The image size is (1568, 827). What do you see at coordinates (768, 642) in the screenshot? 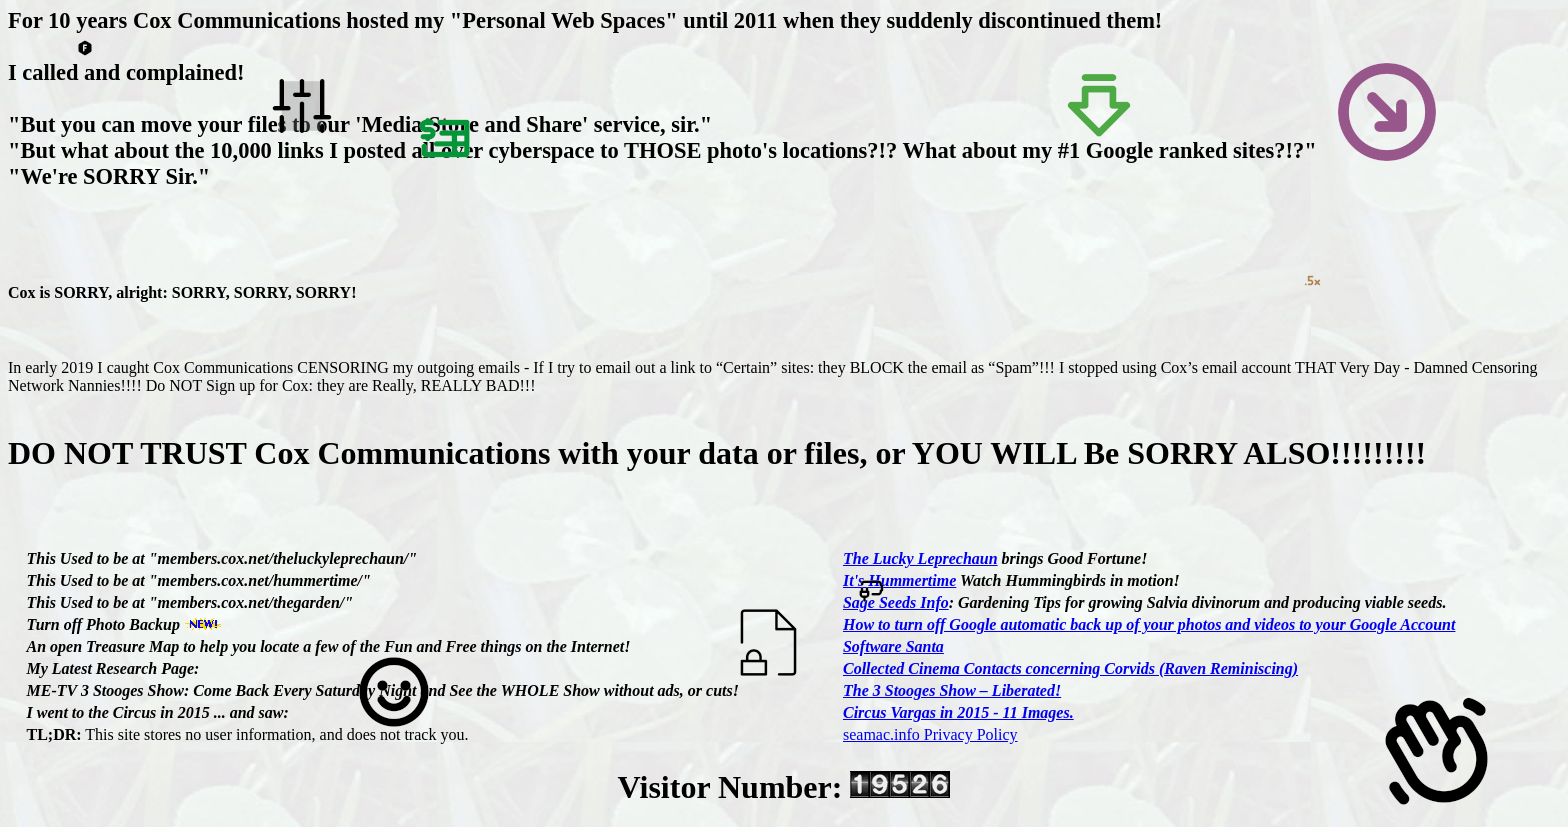
I see `access a password-protected file` at bounding box center [768, 642].